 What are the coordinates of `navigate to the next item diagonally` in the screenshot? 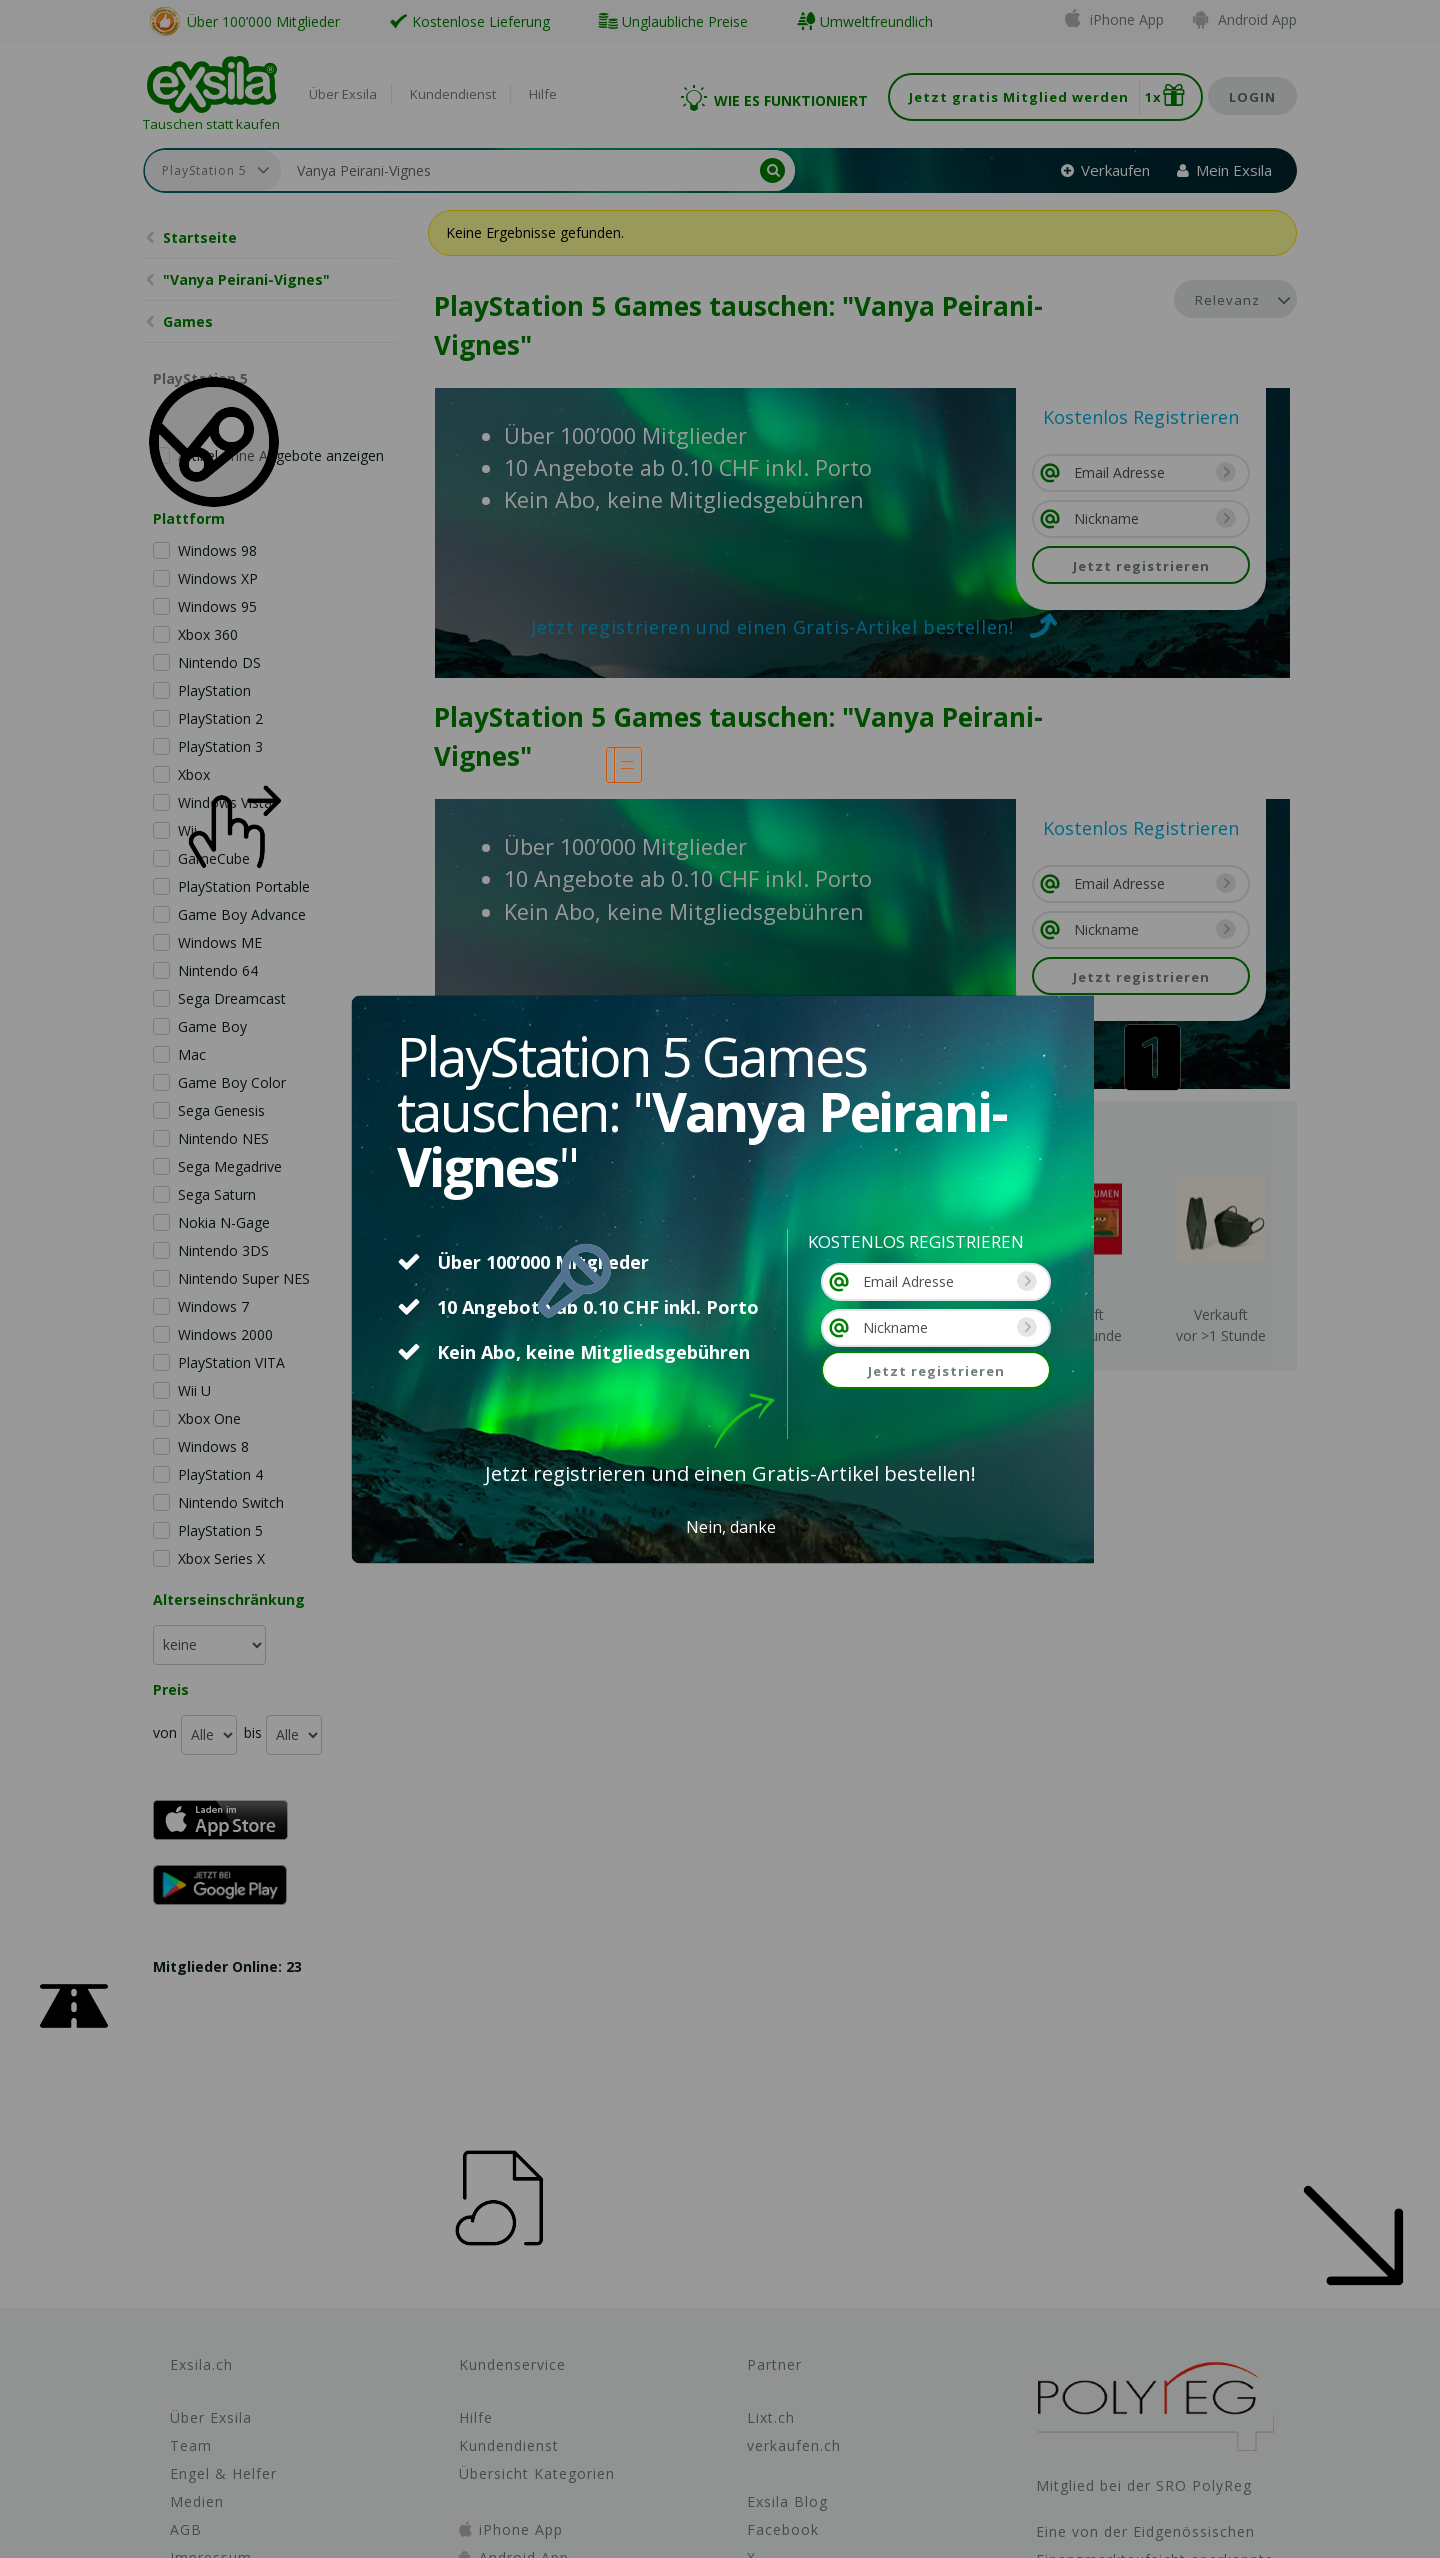 It's located at (1353, 2235).